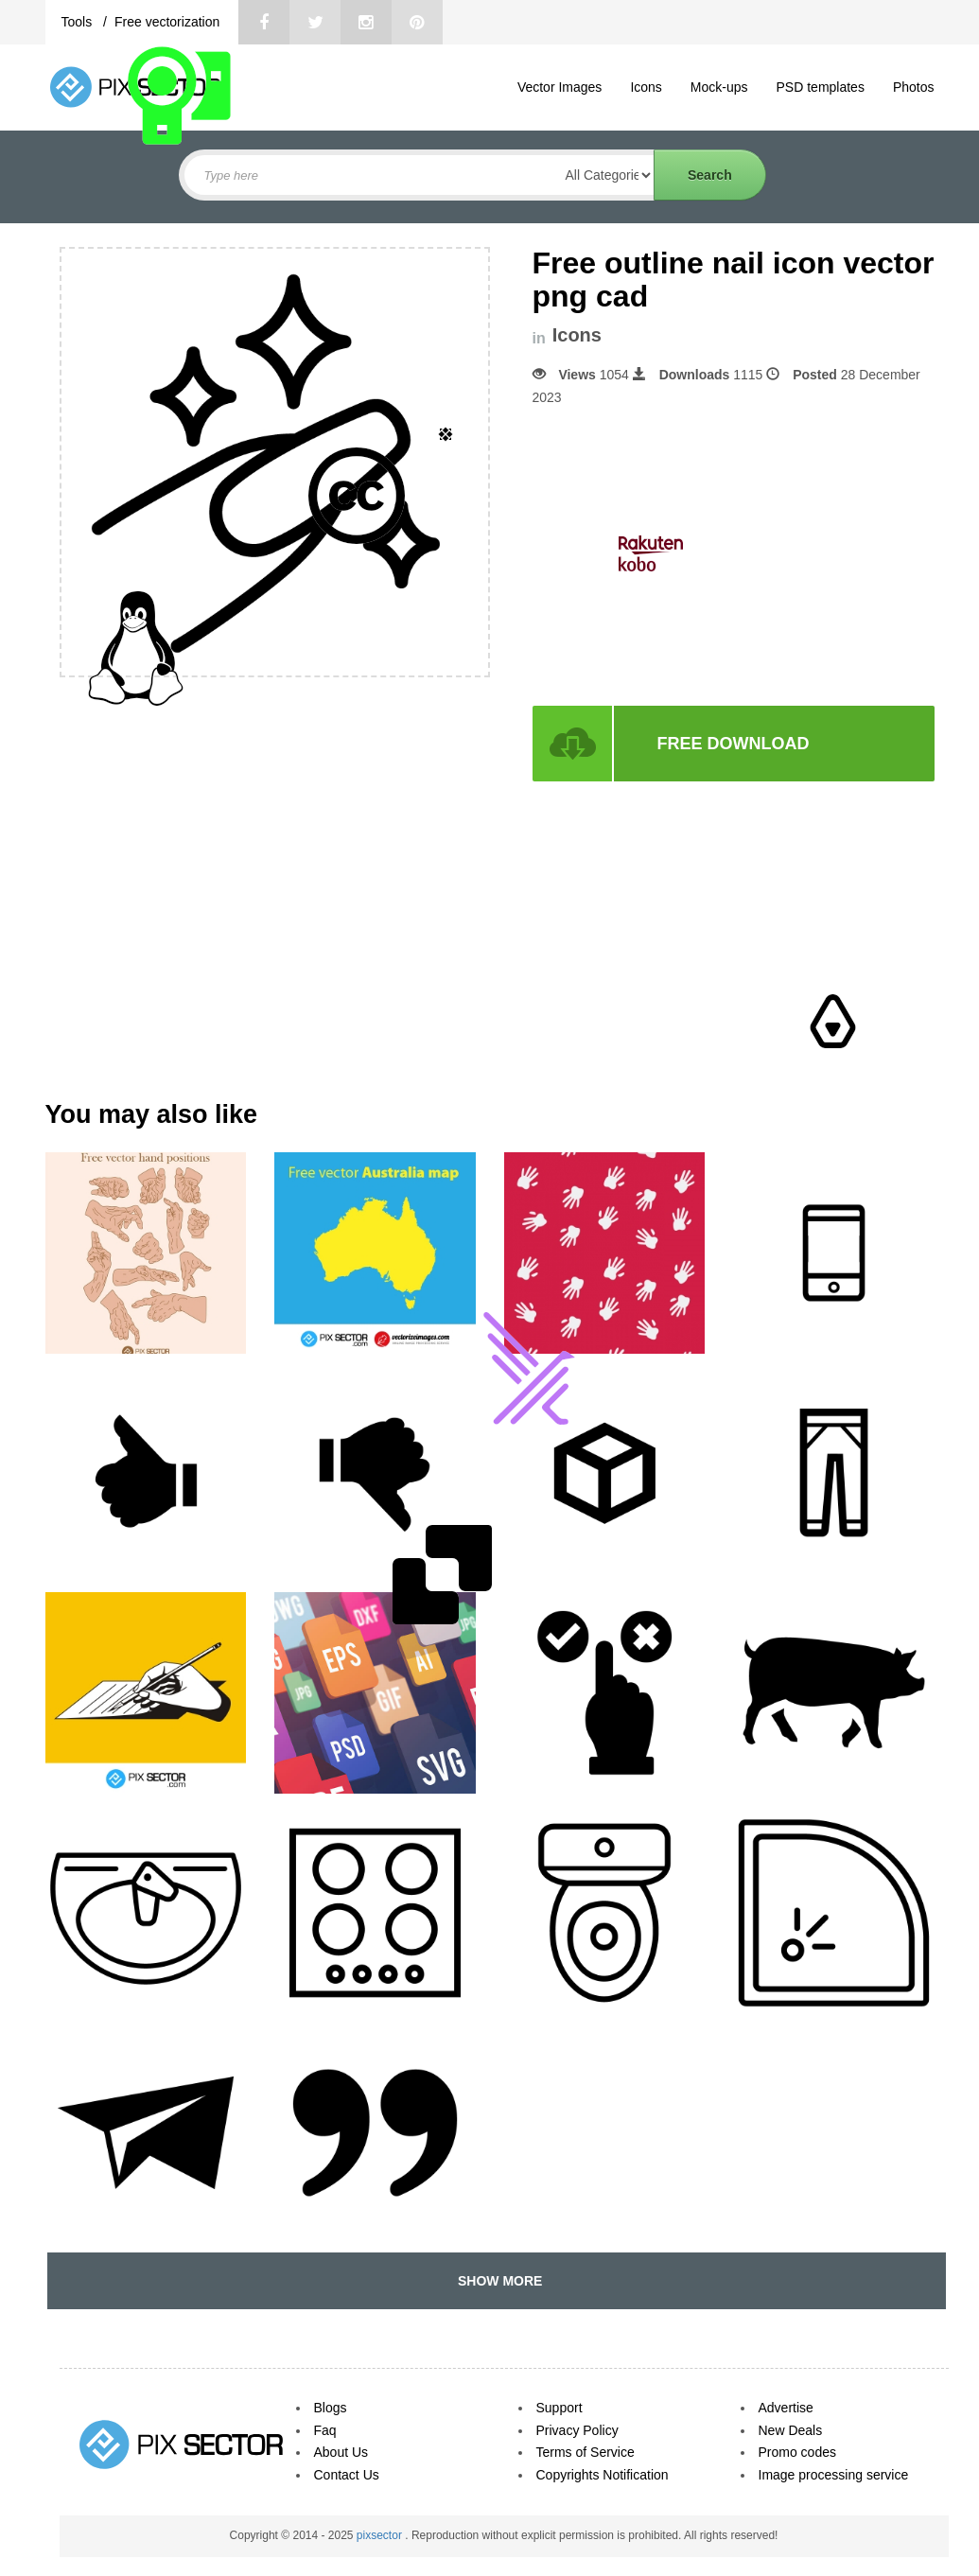 This screenshot has width=979, height=2576. I want to click on centos linux operating system logo, so click(446, 434).